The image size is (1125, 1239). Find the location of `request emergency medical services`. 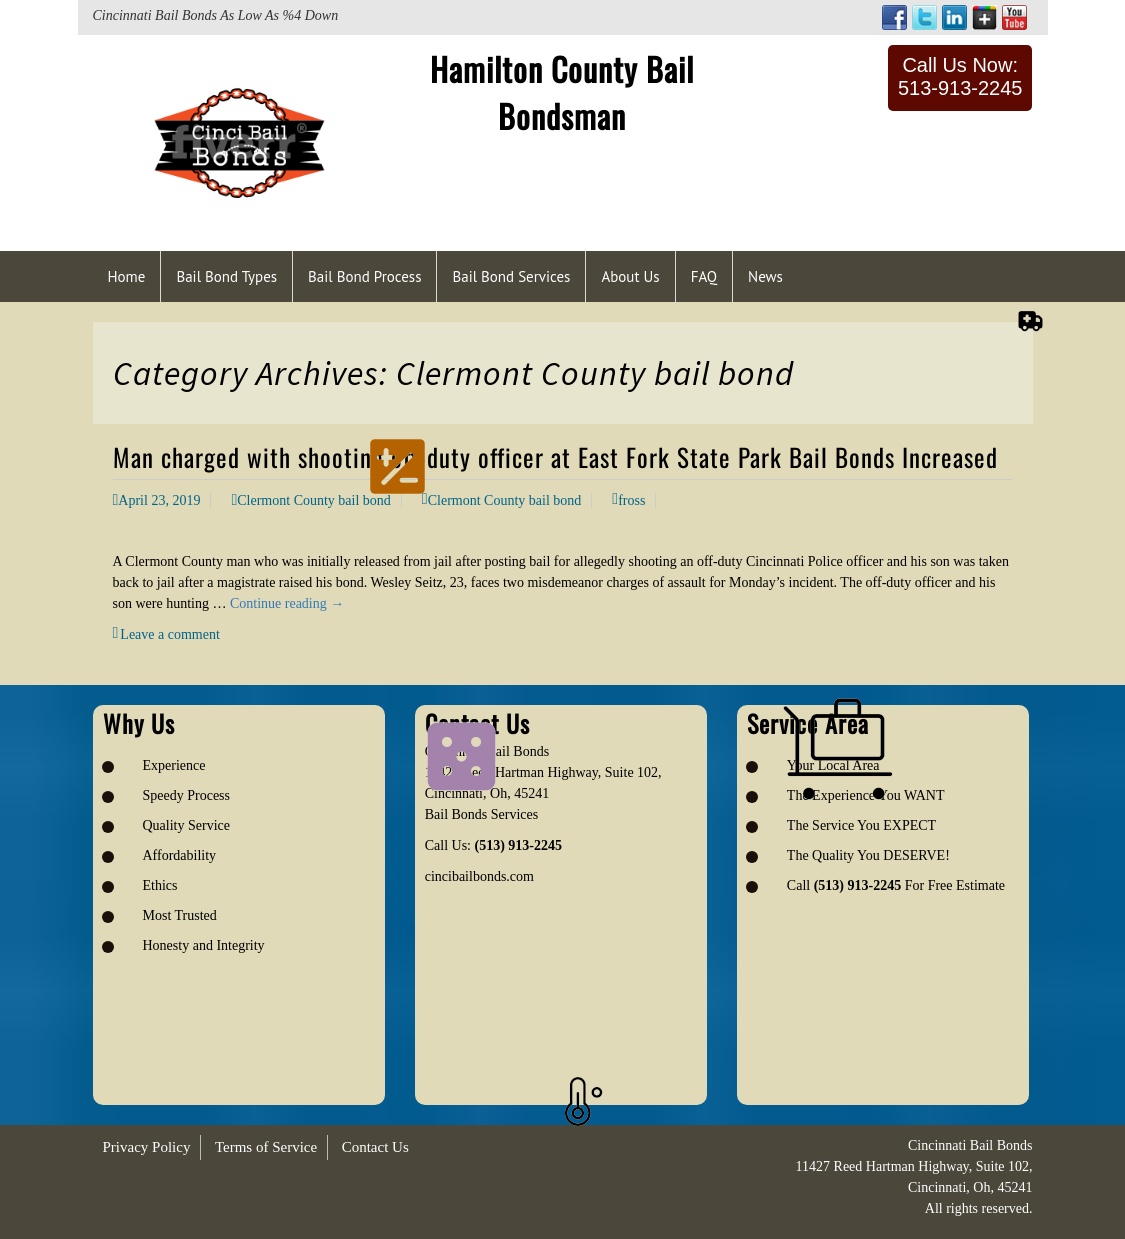

request emergency medical services is located at coordinates (1030, 320).